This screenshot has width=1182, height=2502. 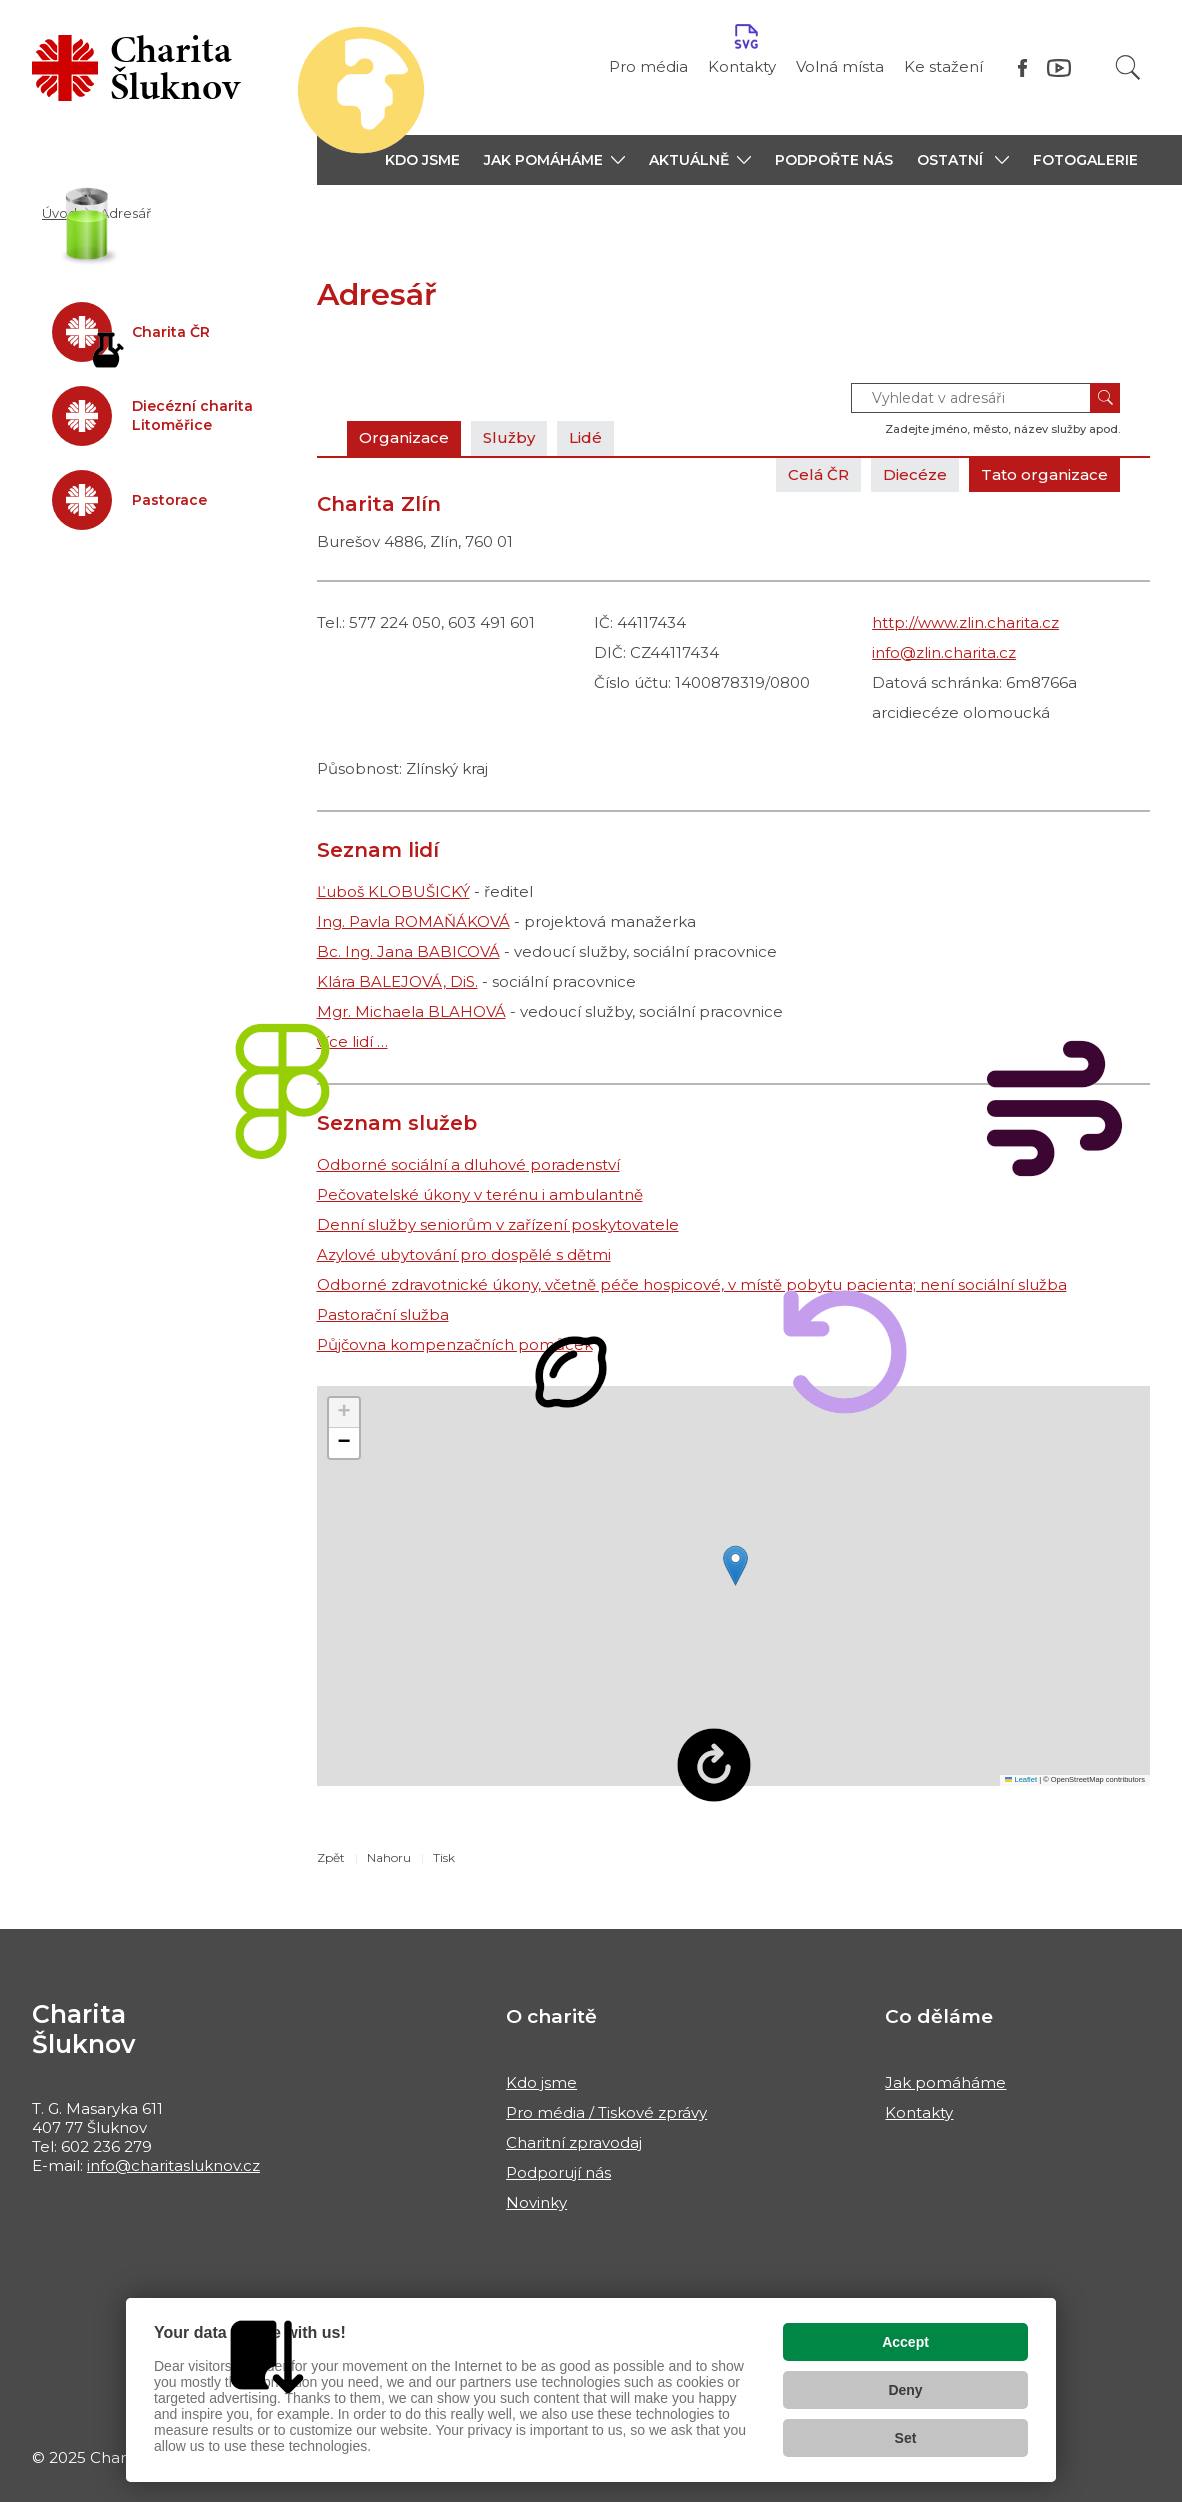 What do you see at coordinates (106, 350) in the screenshot?
I see `access cannabis or smoking-related content` at bounding box center [106, 350].